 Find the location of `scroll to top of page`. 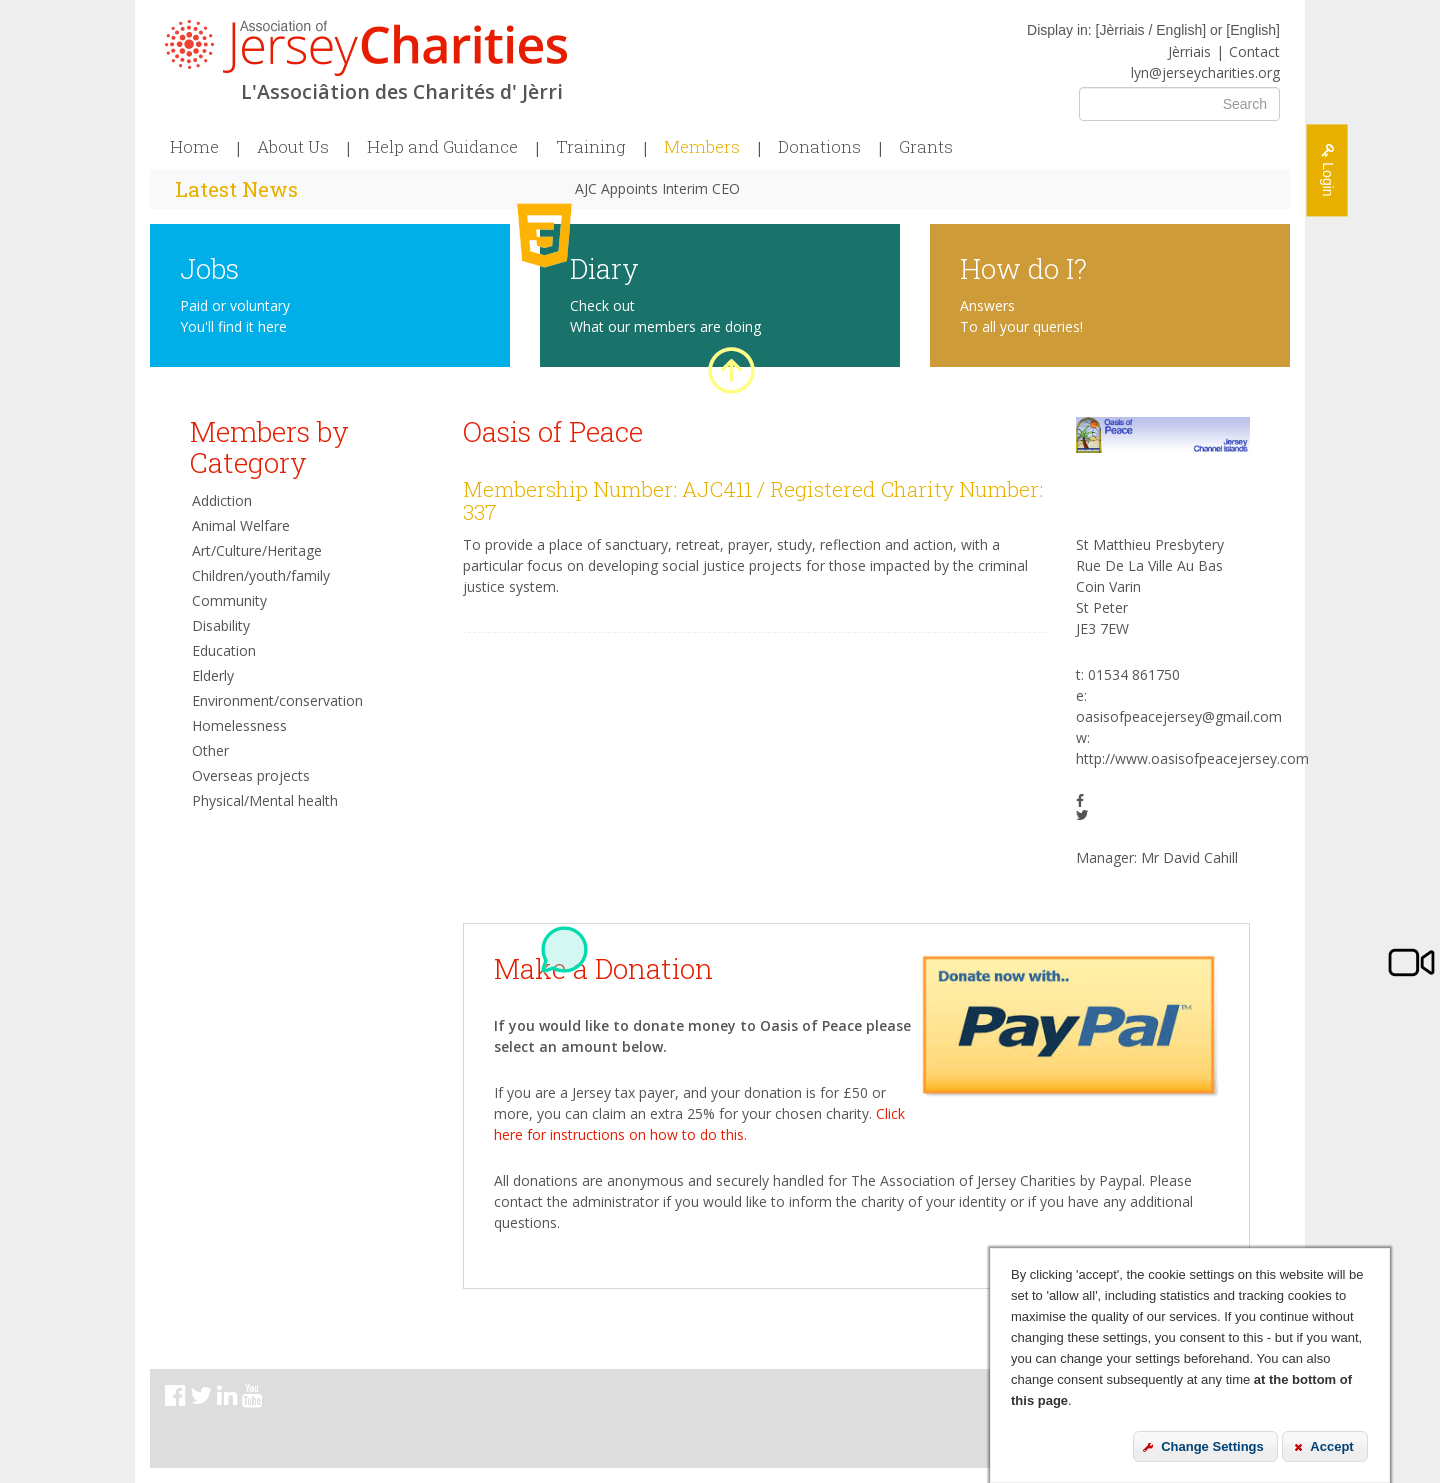

scroll to top of page is located at coordinates (731, 370).